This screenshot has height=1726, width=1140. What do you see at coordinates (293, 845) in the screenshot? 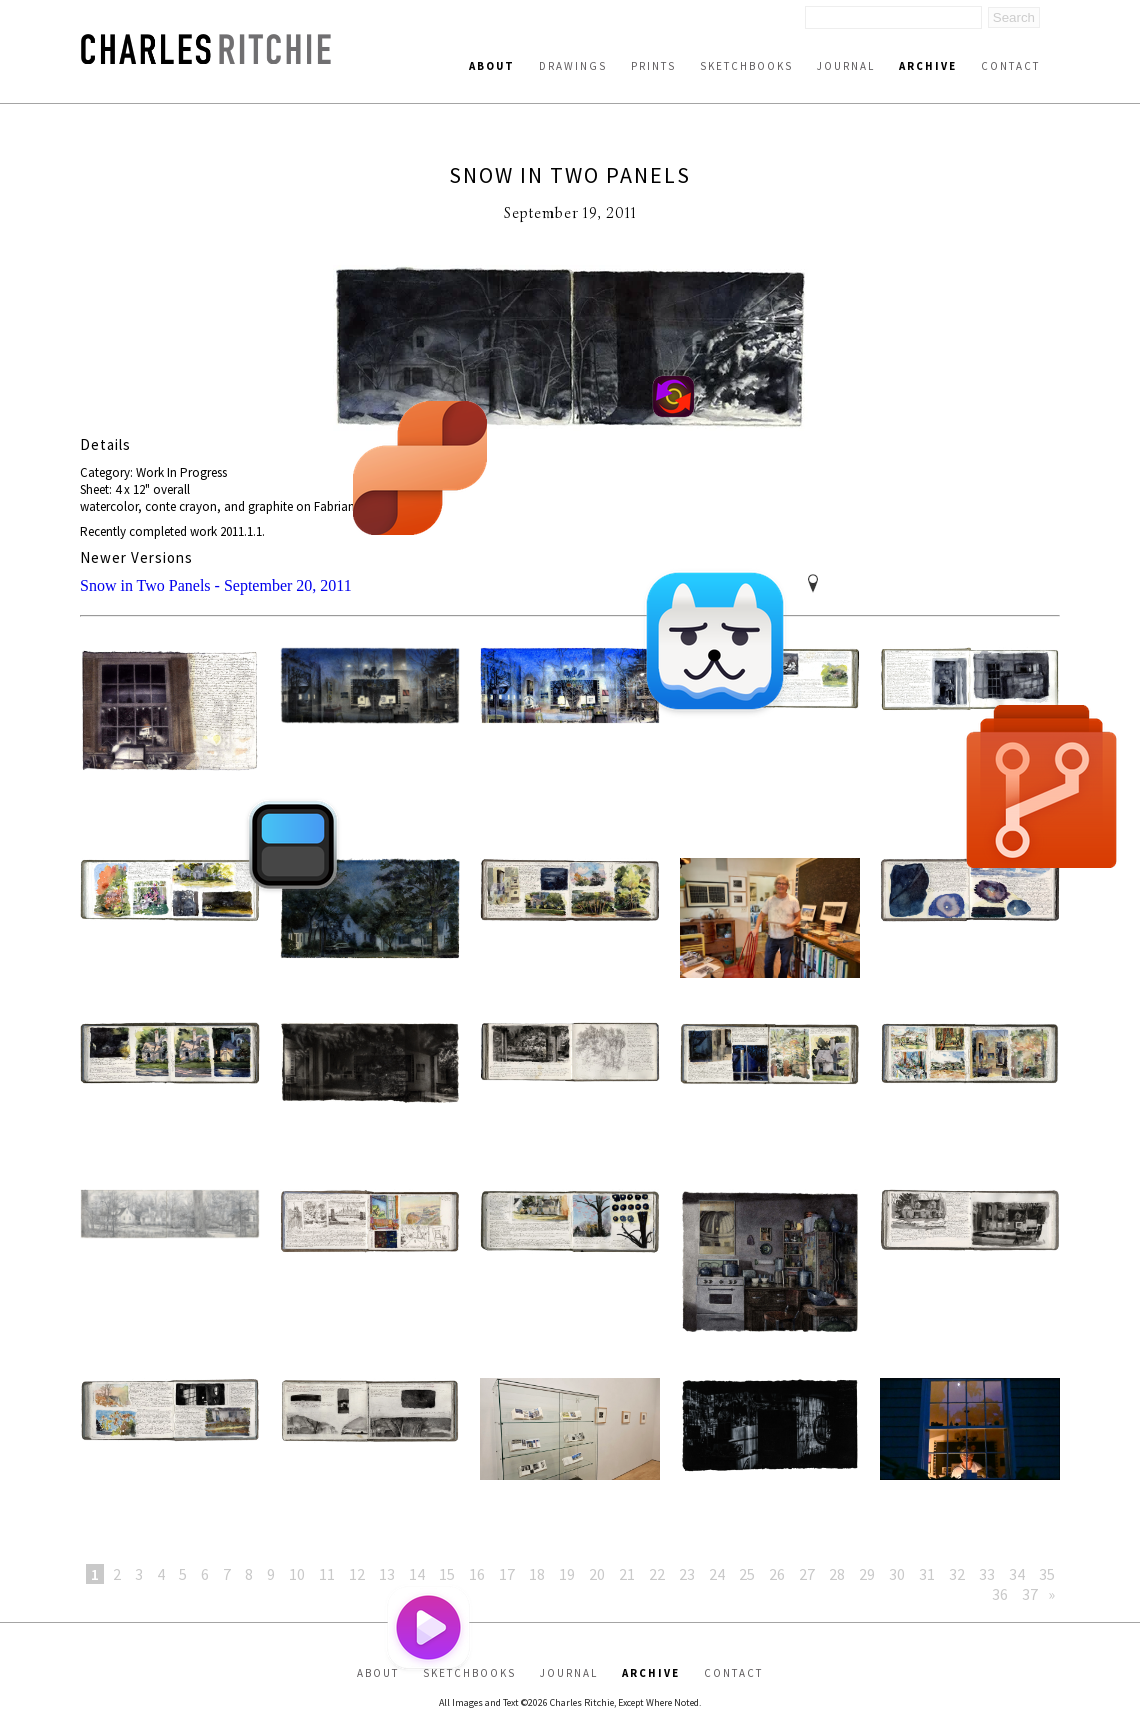
I see `open desktop activities preferences` at bounding box center [293, 845].